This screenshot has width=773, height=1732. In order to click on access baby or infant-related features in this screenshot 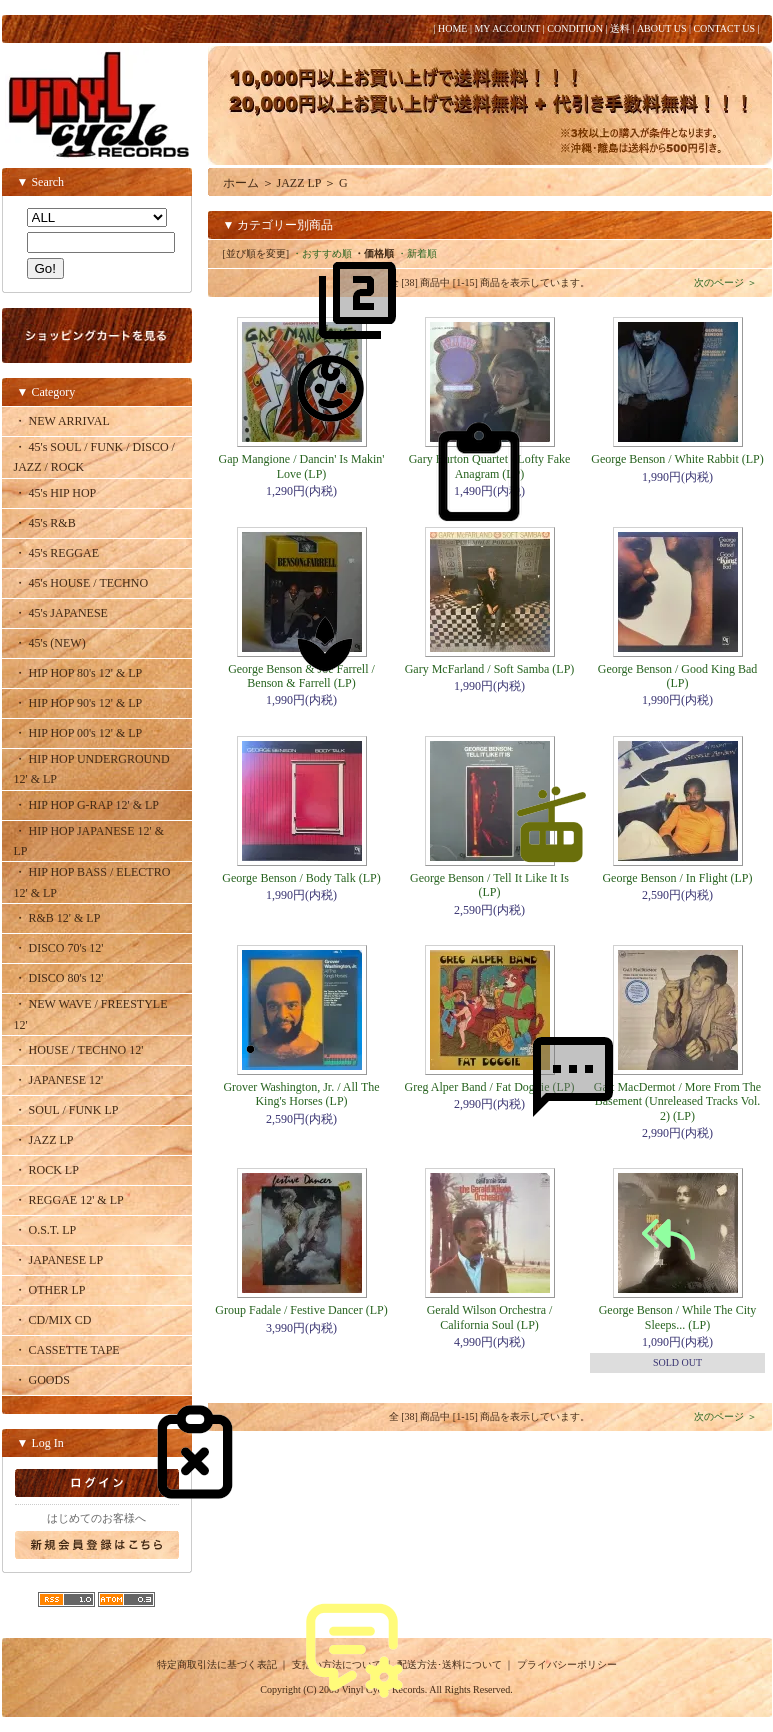, I will do `click(330, 388)`.